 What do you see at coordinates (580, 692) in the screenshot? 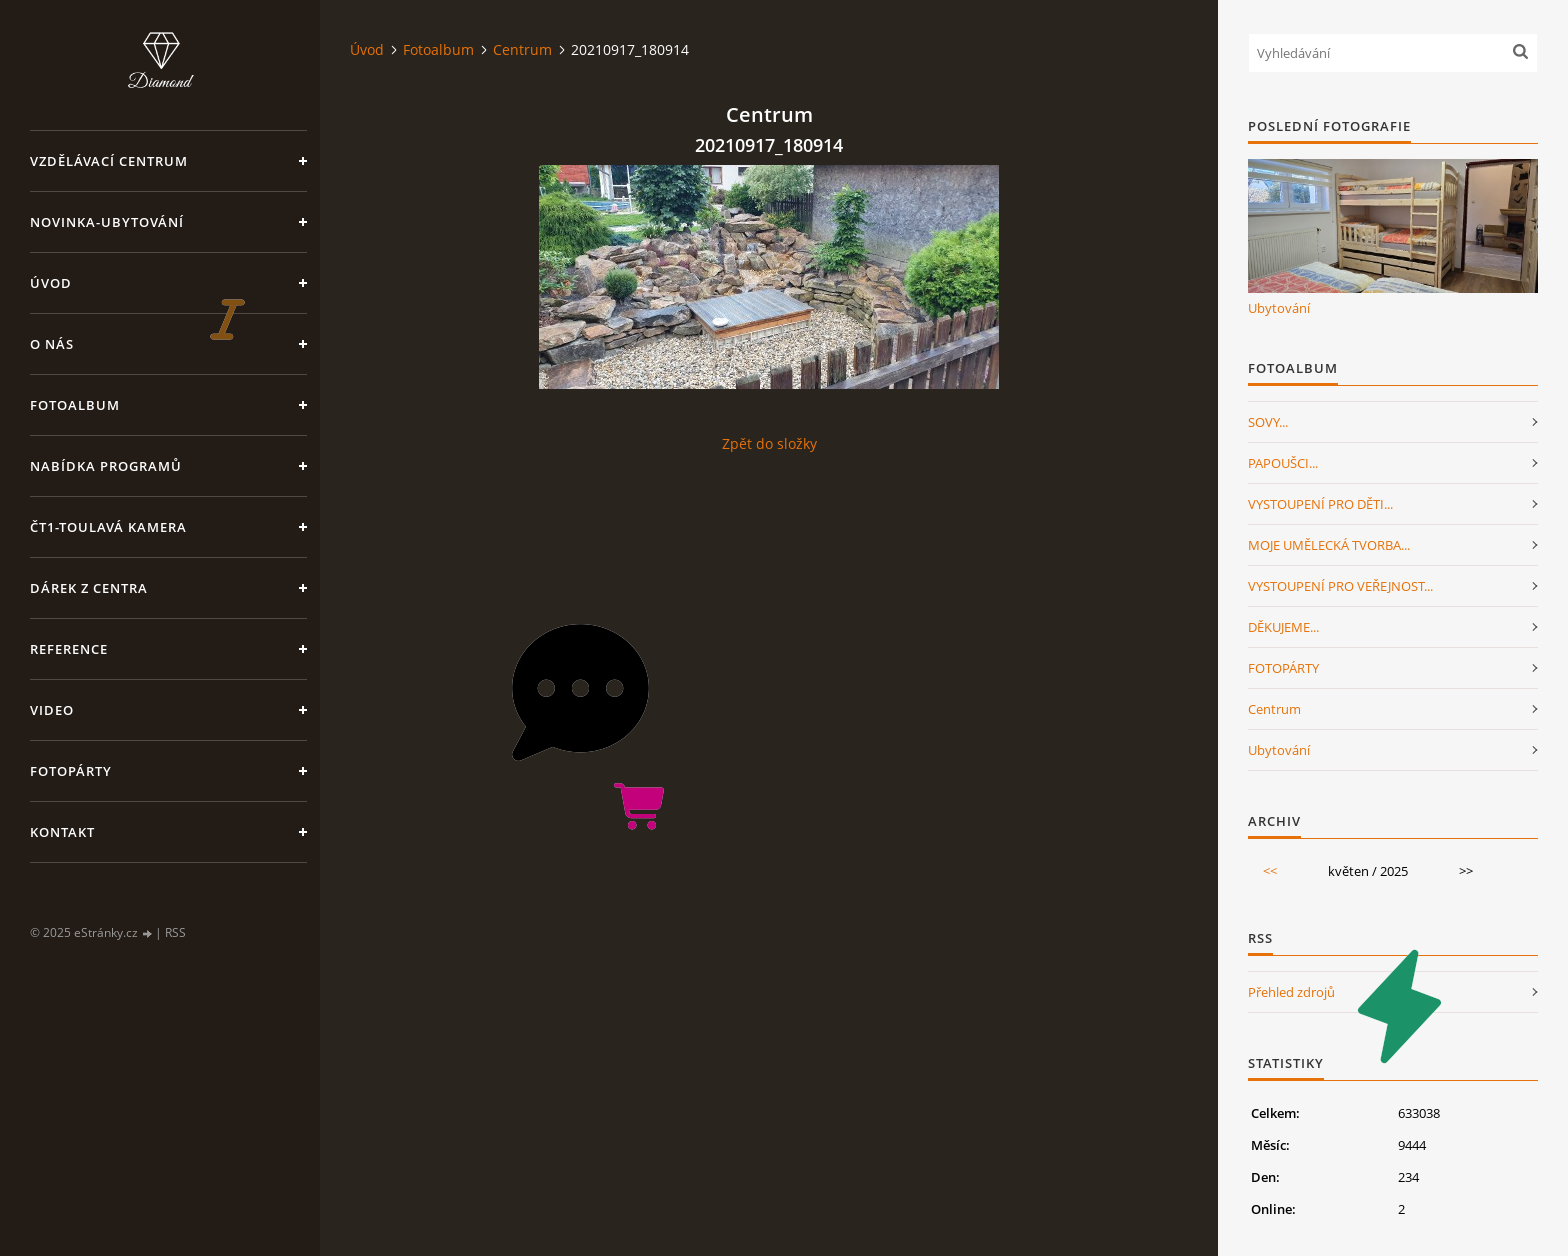
I see `open the comments section` at bounding box center [580, 692].